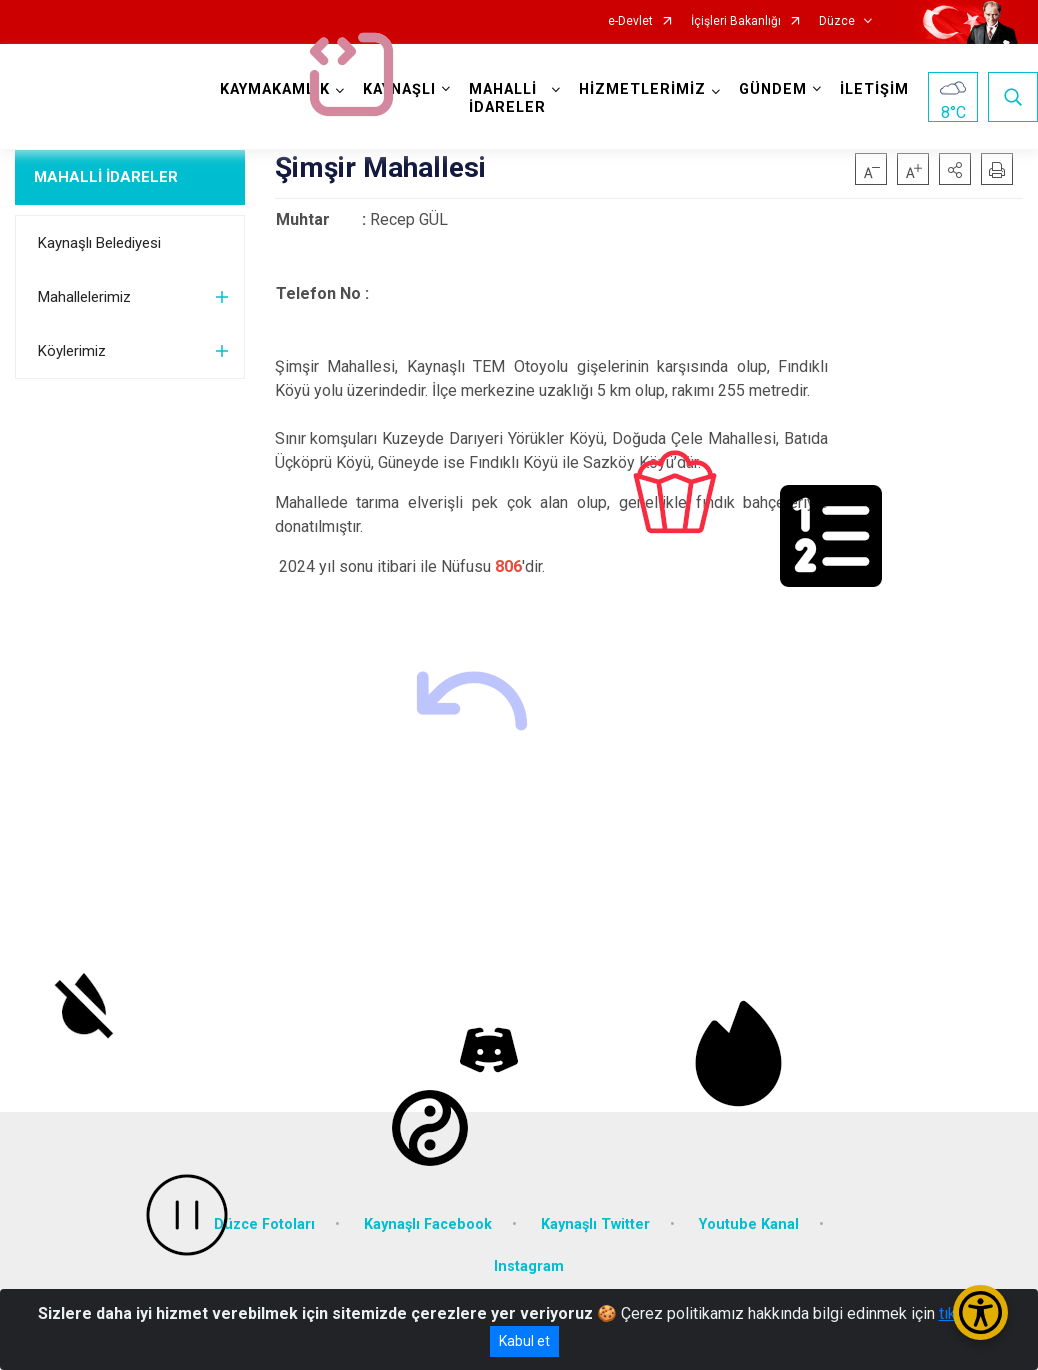 This screenshot has width=1038, height=1370. What do you see at coordinates (489, 1049) in the screenshot?
I see `open Discord app` at bounding box center [489, 1049].